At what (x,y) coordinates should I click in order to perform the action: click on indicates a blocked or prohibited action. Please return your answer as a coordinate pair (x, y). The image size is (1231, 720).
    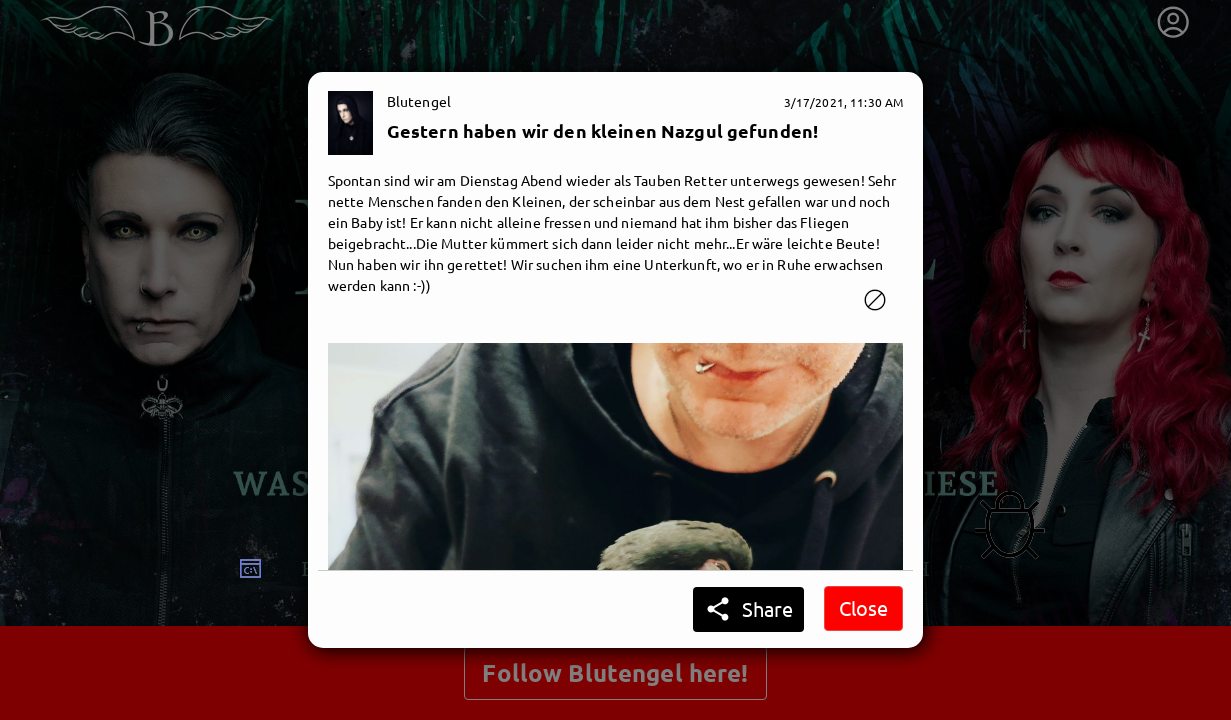
    Looking at the image, I should click on (875, 300).